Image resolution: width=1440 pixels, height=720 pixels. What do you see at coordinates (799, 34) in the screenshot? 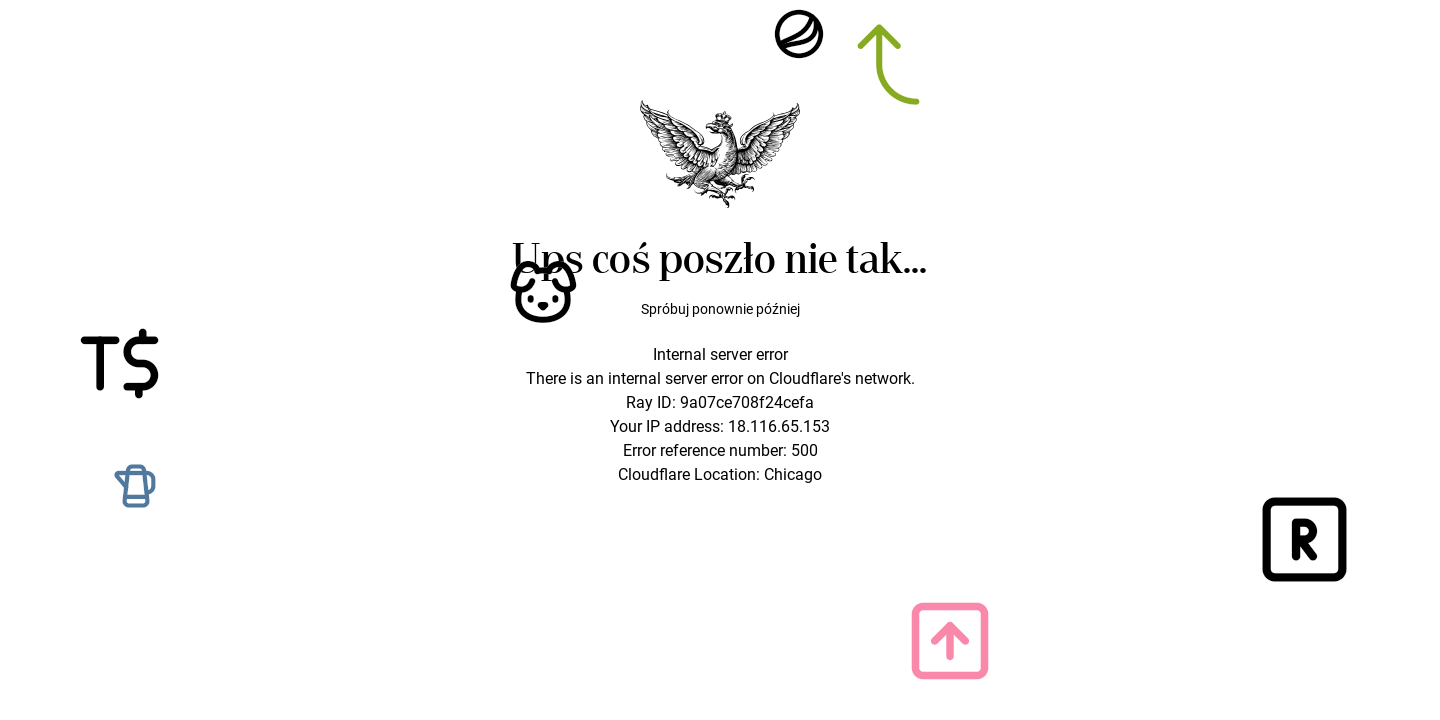
I see `pepsi brand logo` at bounding box center [799, 34].